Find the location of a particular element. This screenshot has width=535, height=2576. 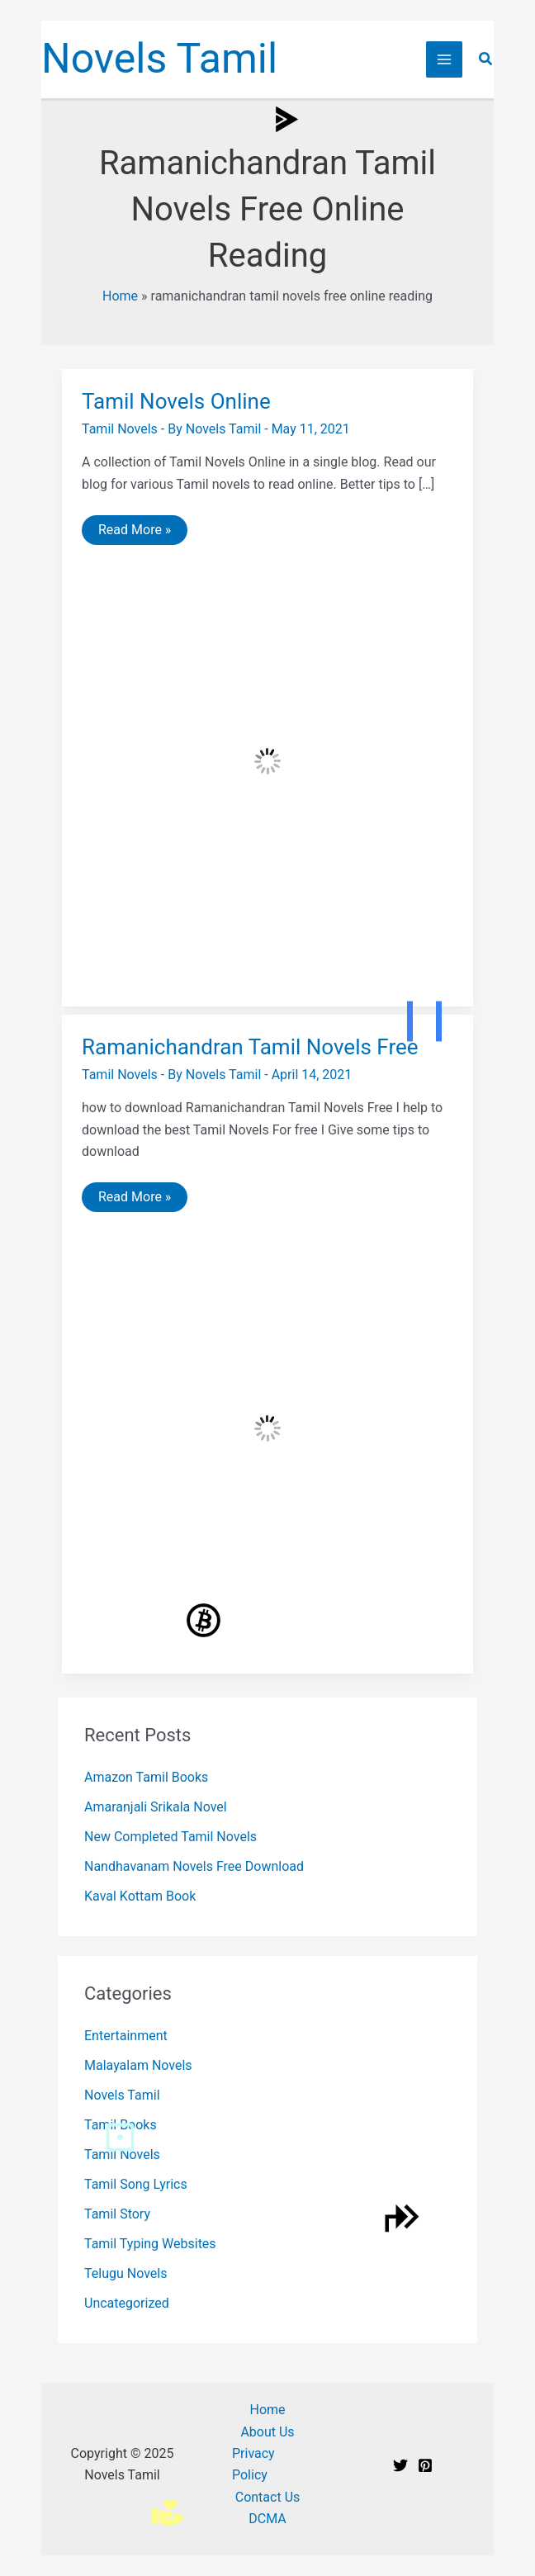

donate or make a charitable contribution is located at coordinates (168, 2512).